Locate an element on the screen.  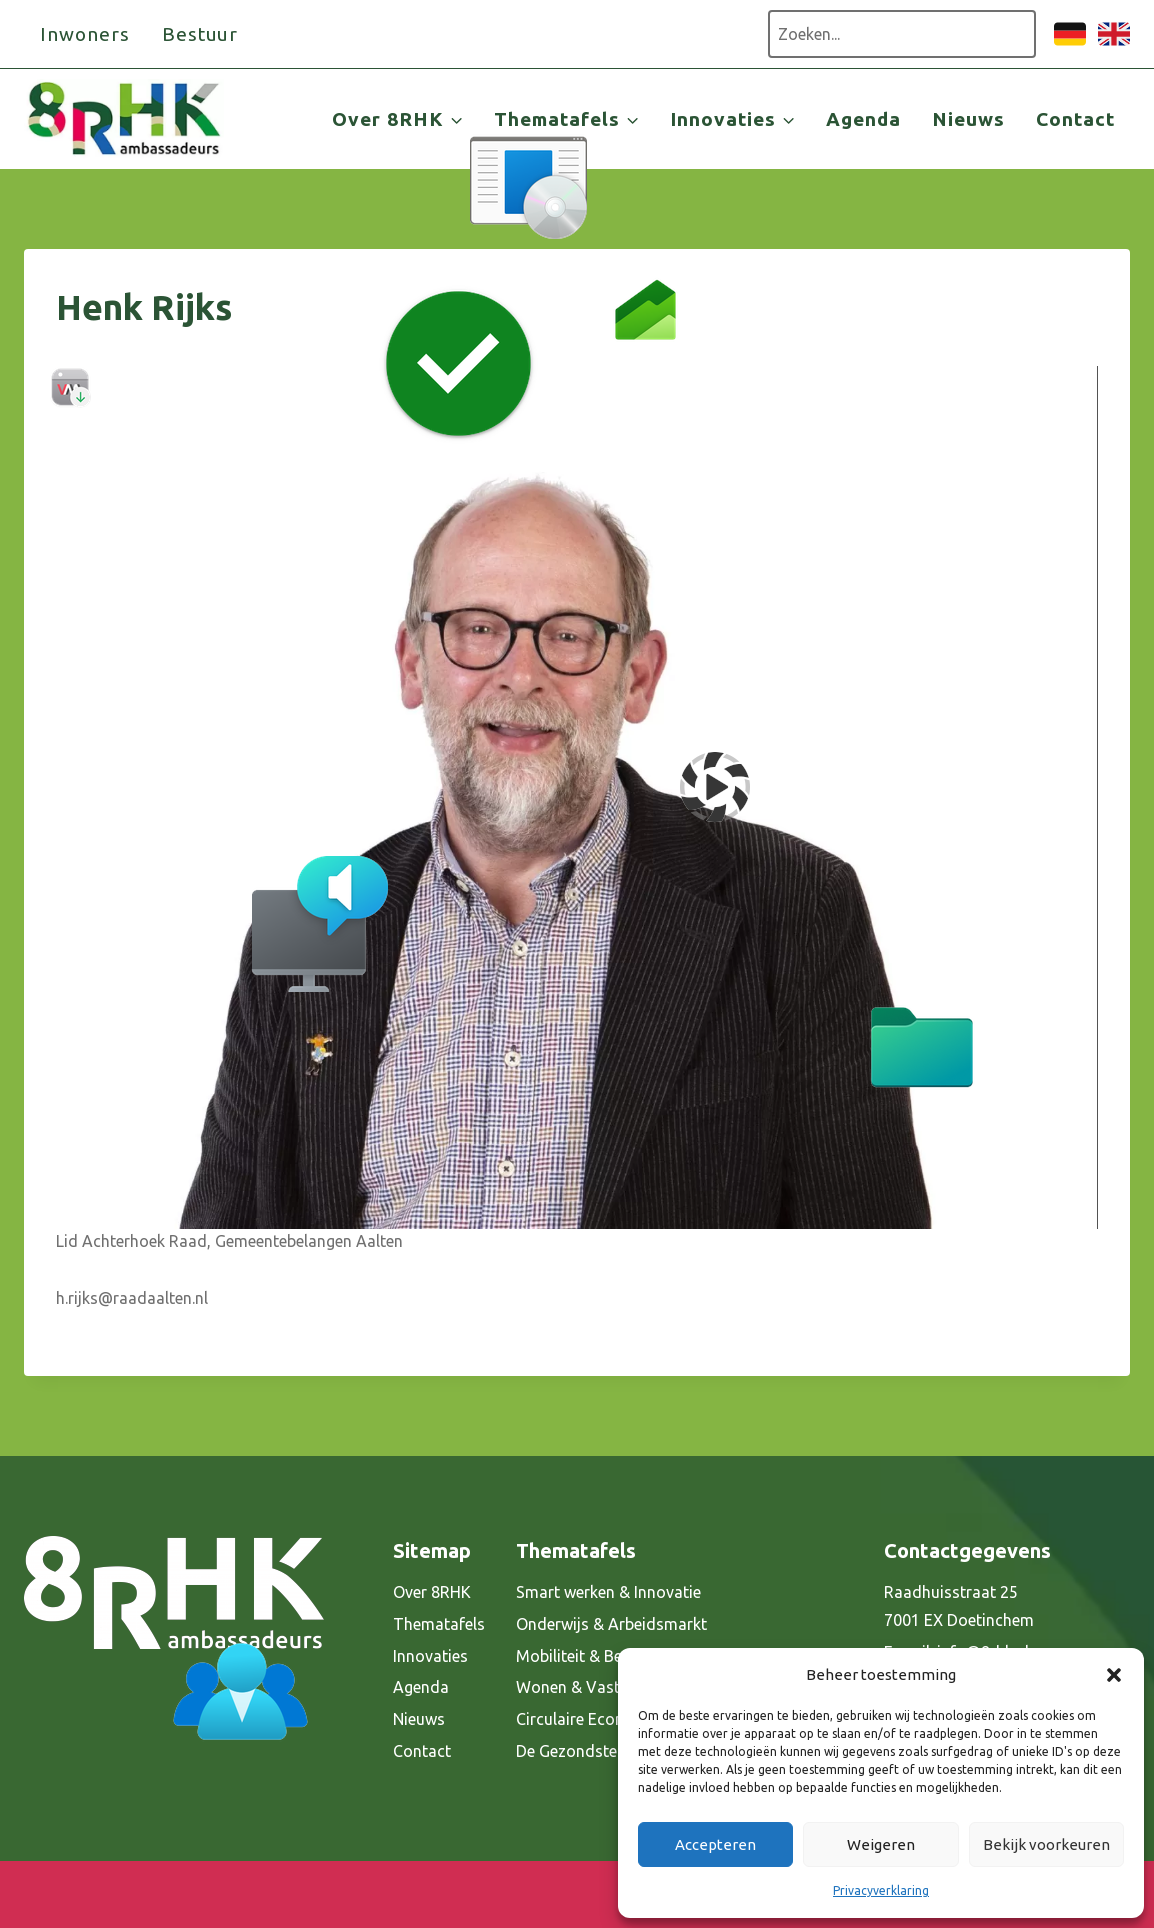
open the green folder is located at coordinates (922, 1050).